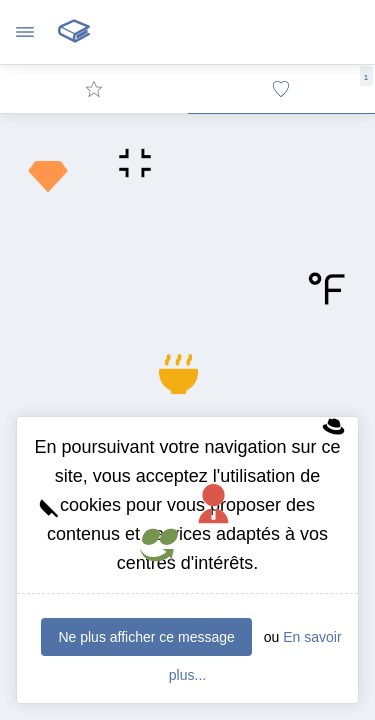 The height and width of the screenshot is (720, 375). What do you see at coordinates (159, 545) in the screenshot?
I see `open the iFood delivery app` at bounding box center [159, 545].